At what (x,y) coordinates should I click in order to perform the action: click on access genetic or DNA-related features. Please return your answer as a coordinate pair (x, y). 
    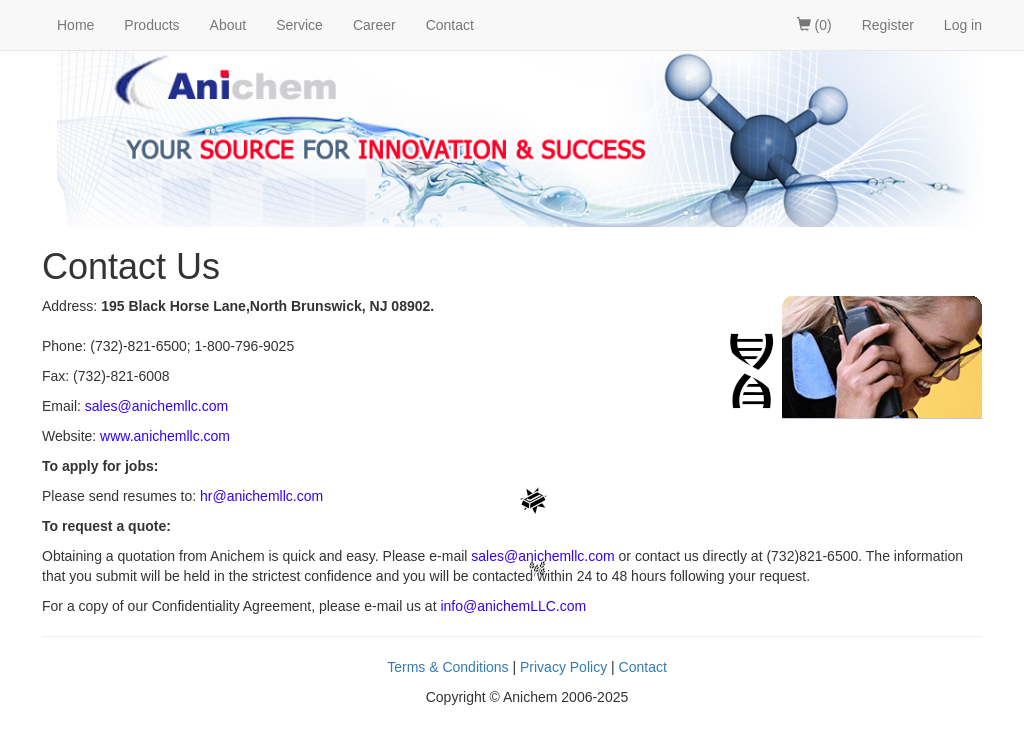
    Looking at the image, I should click on (752, 371).